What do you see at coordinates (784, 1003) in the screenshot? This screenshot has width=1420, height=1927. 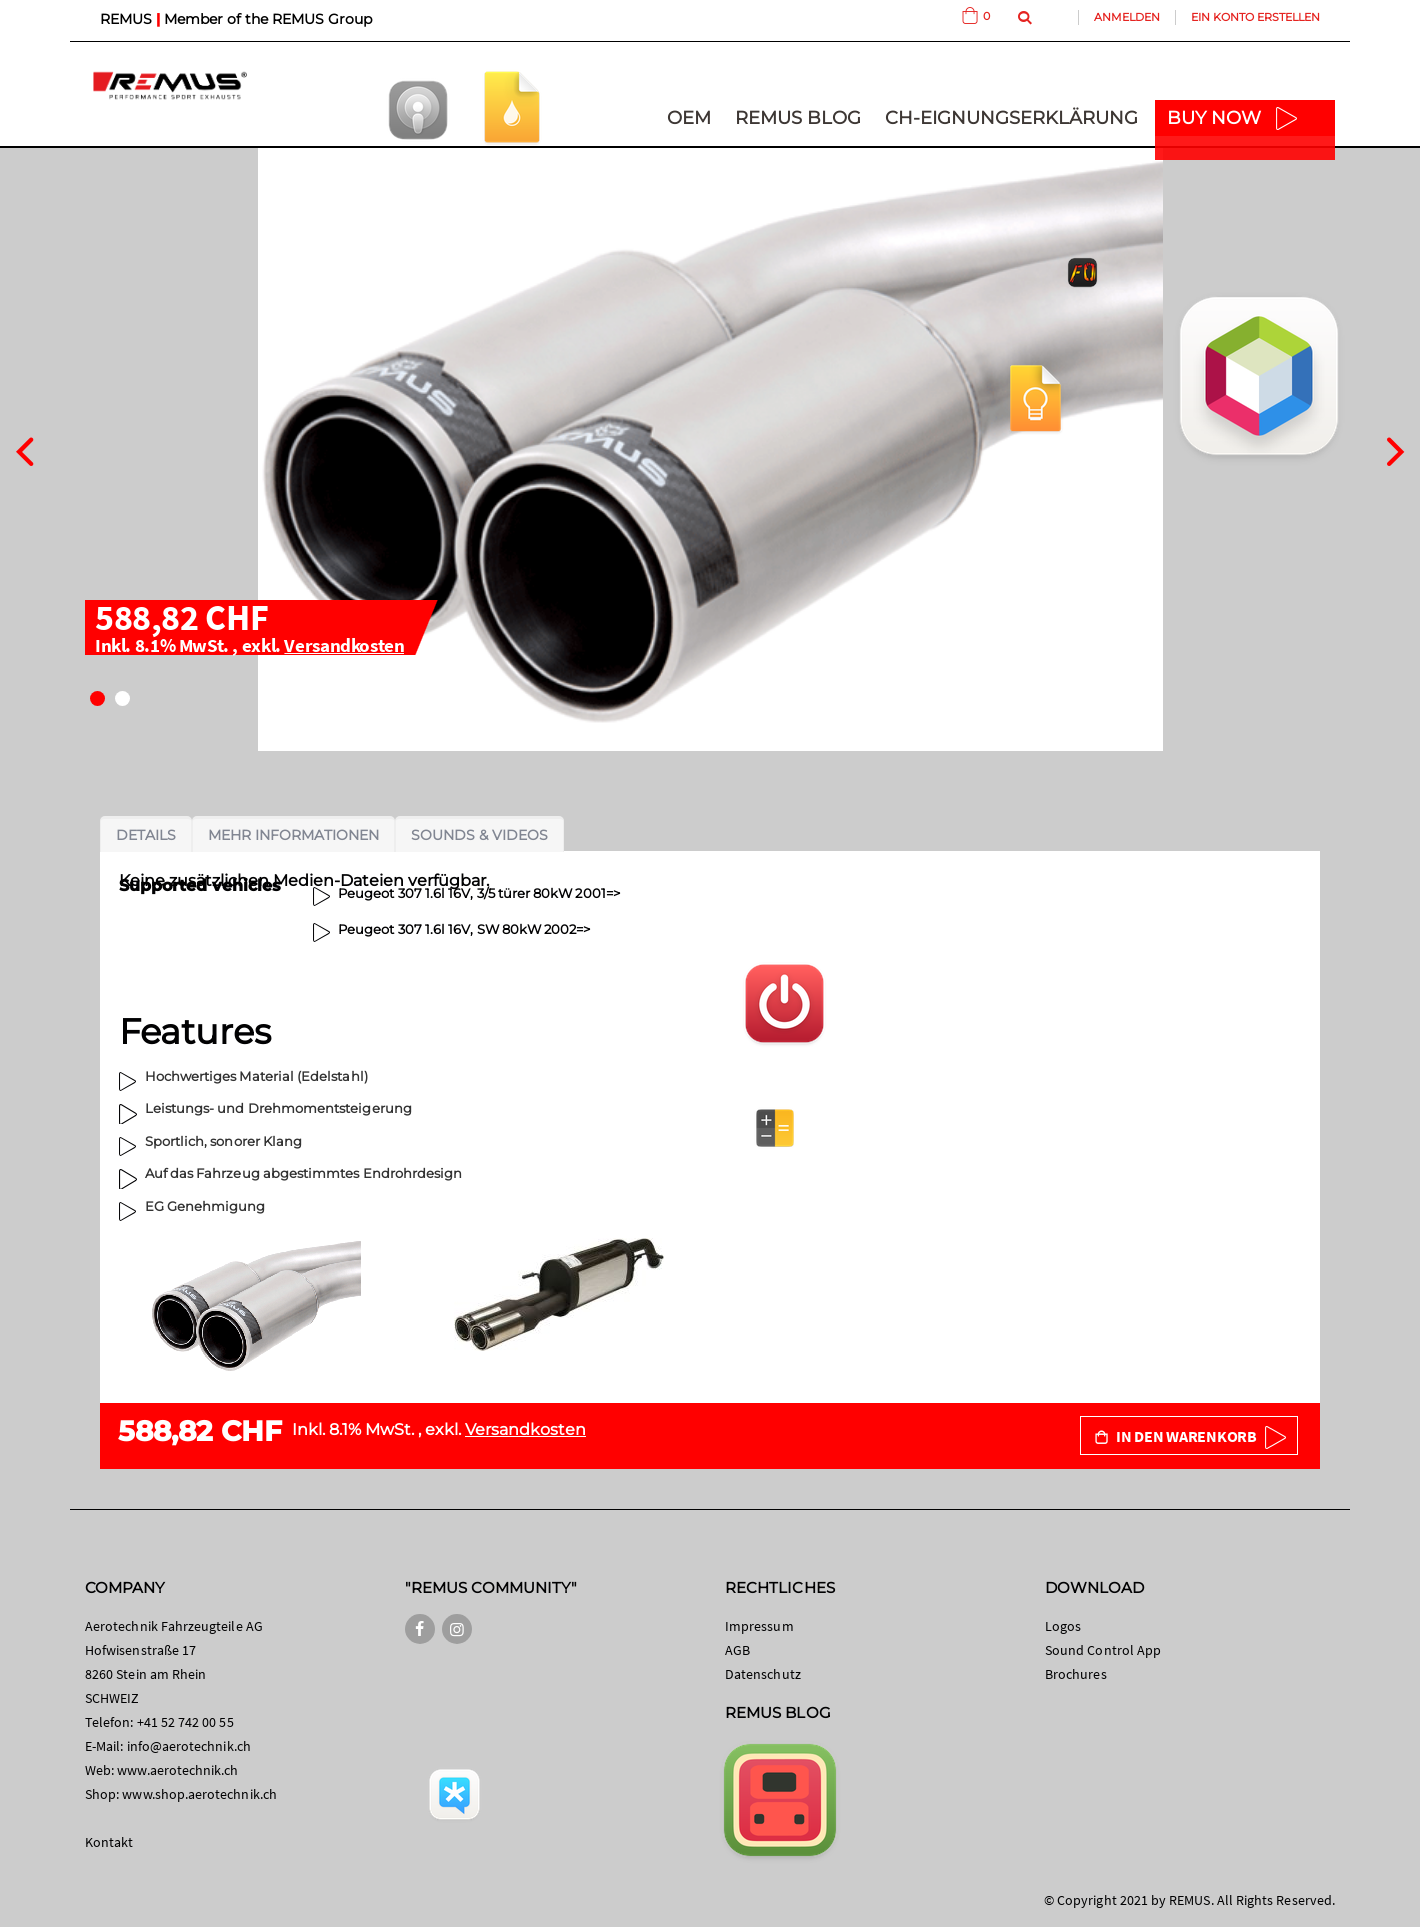 I see `shut down or power off the device` at bounding box center [784, 1003].